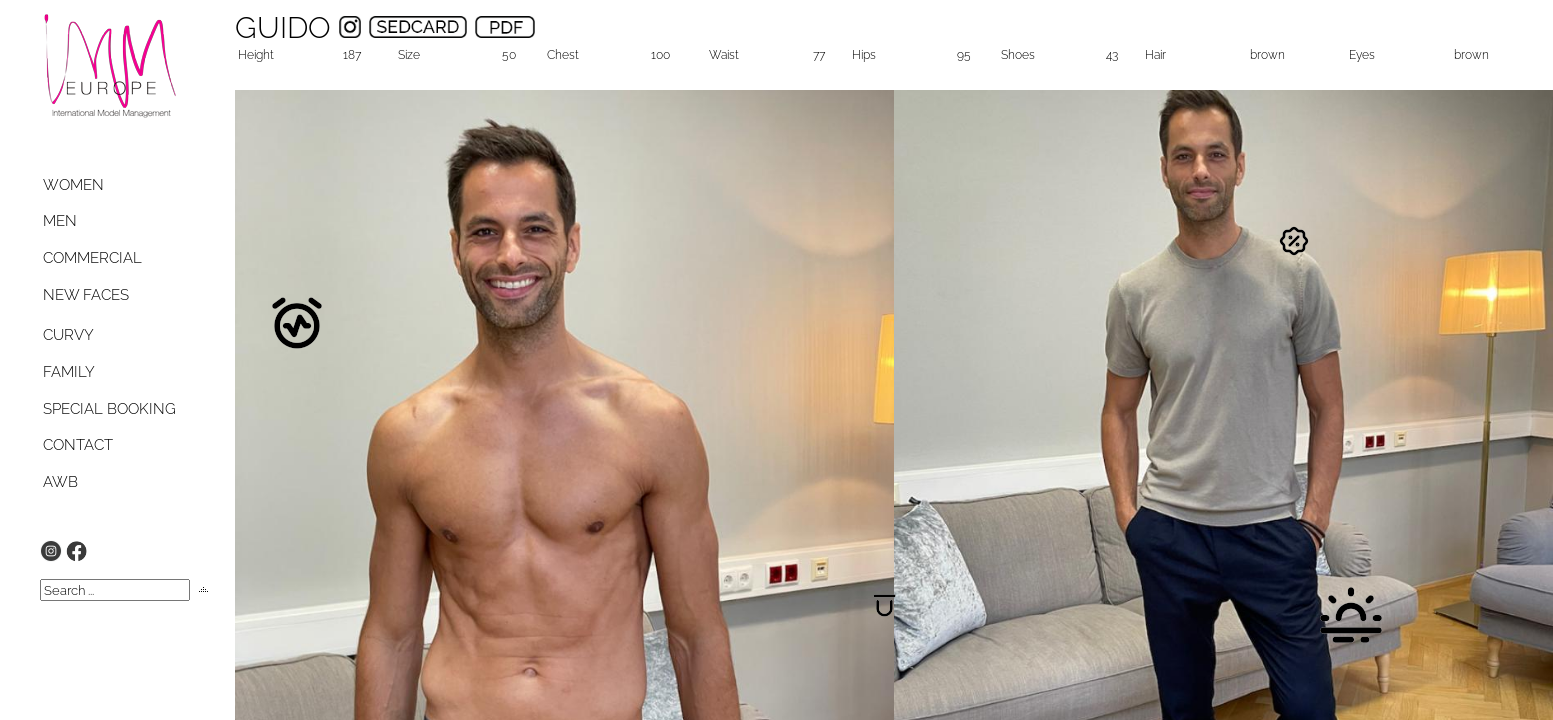 Image resolution: width=1553 pixels, height=720 pixels. I want to click on apply overline text formatting, so click(884, 605).